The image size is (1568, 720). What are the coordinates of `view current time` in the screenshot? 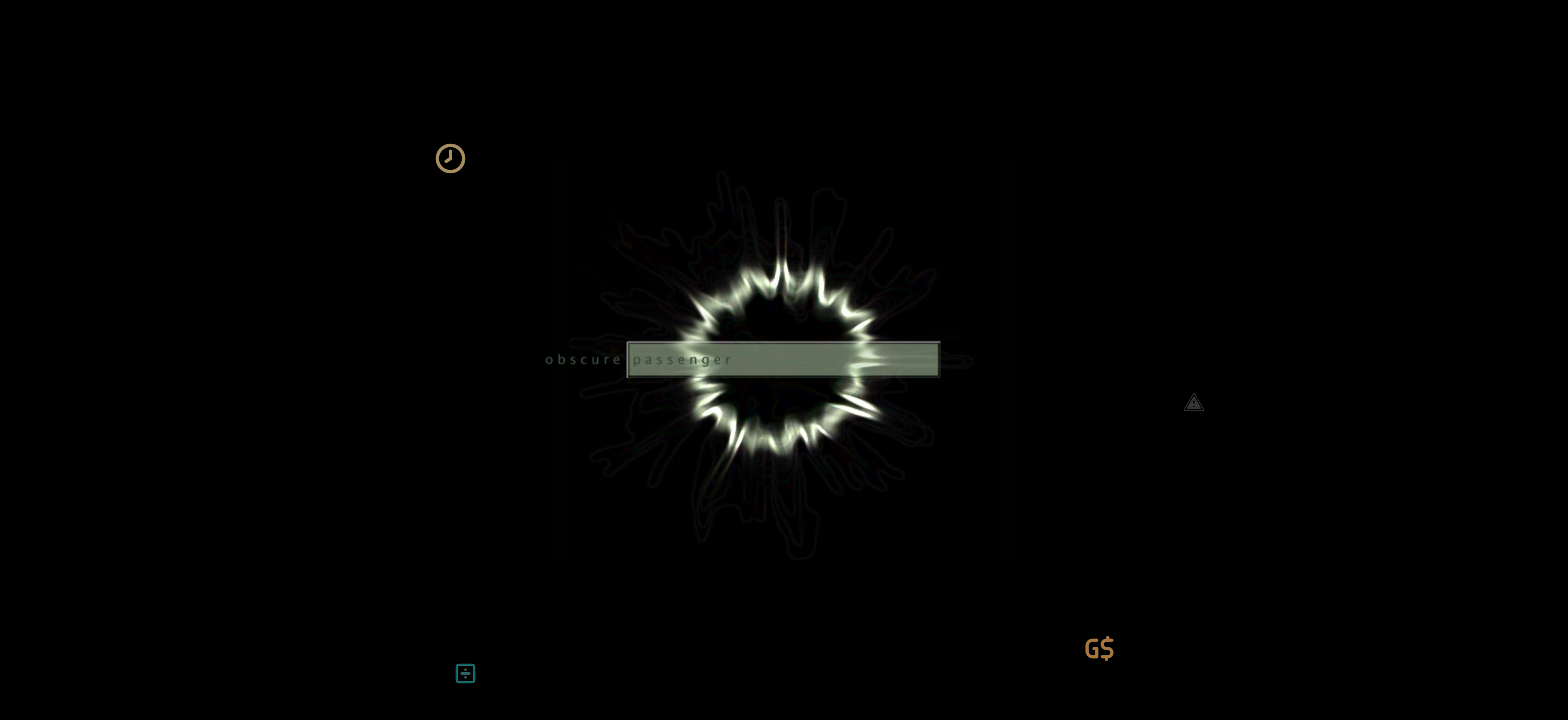 It's located at (450, 158).